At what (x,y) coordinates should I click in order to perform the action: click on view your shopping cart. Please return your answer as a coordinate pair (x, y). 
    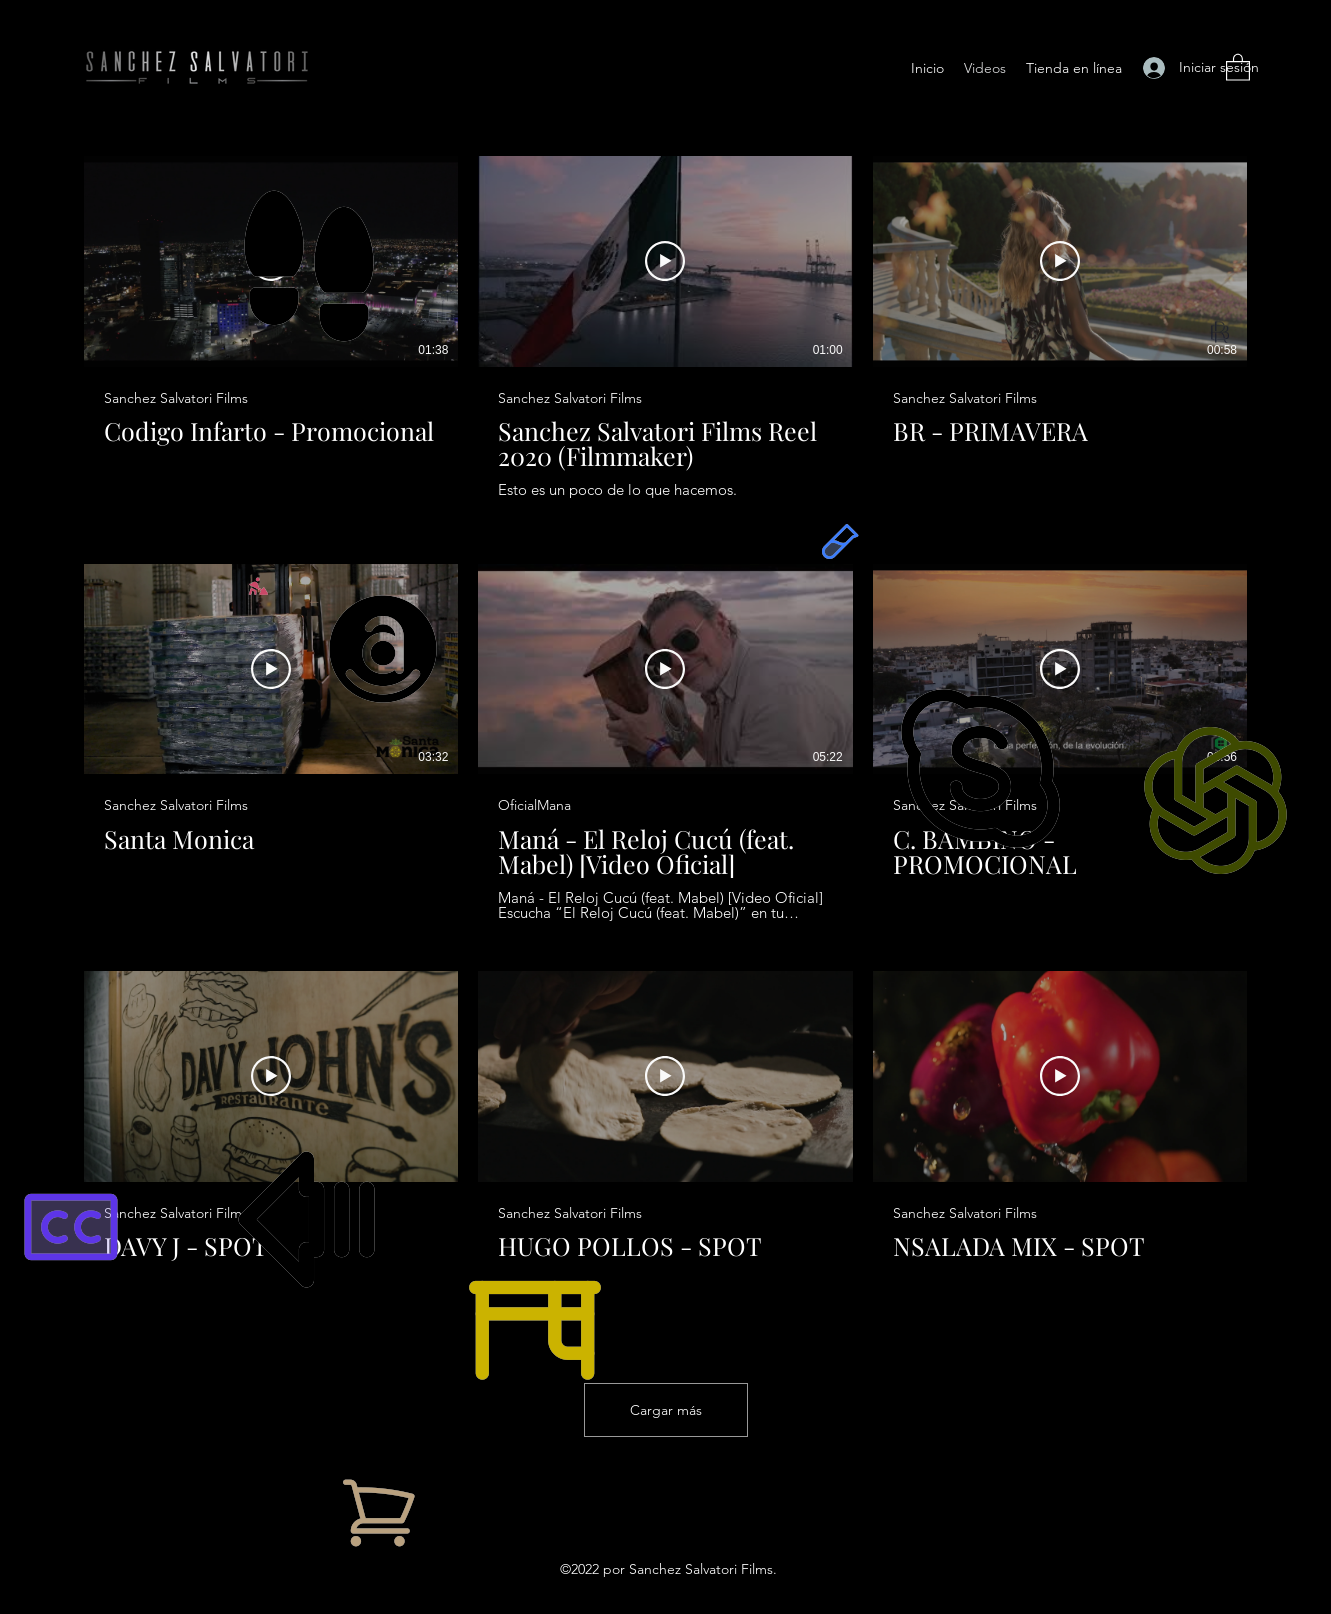
    Looking at the image, I should click on (379, 1513).